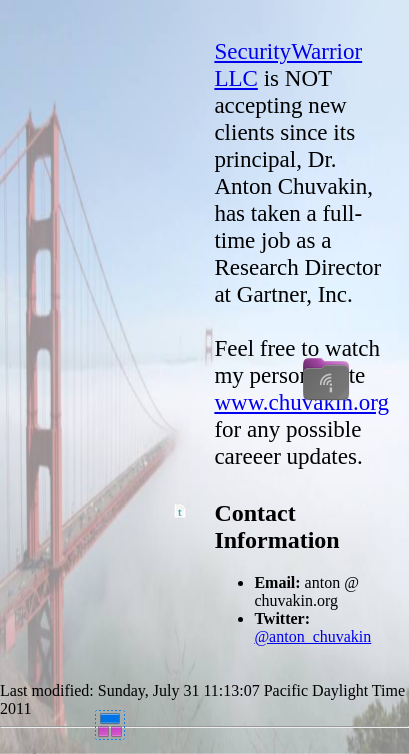 The width and height of the screenshot is (409, 754). What do you see at coordinates (326, 379) in the screenshot?
I see `open insync cloud sync folder` at bounding box center [326, 379].